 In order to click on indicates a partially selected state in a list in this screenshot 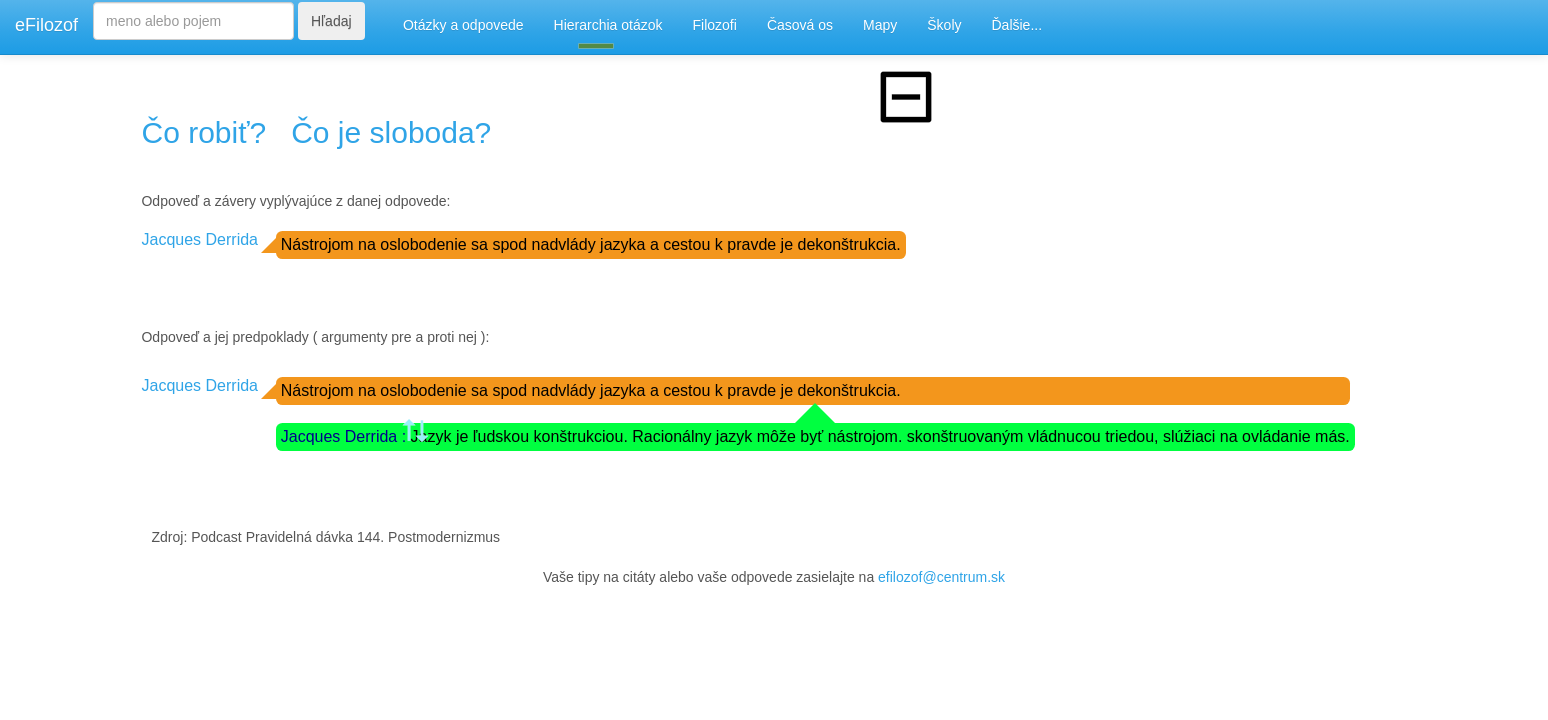, I will do `click(906, 97)`.